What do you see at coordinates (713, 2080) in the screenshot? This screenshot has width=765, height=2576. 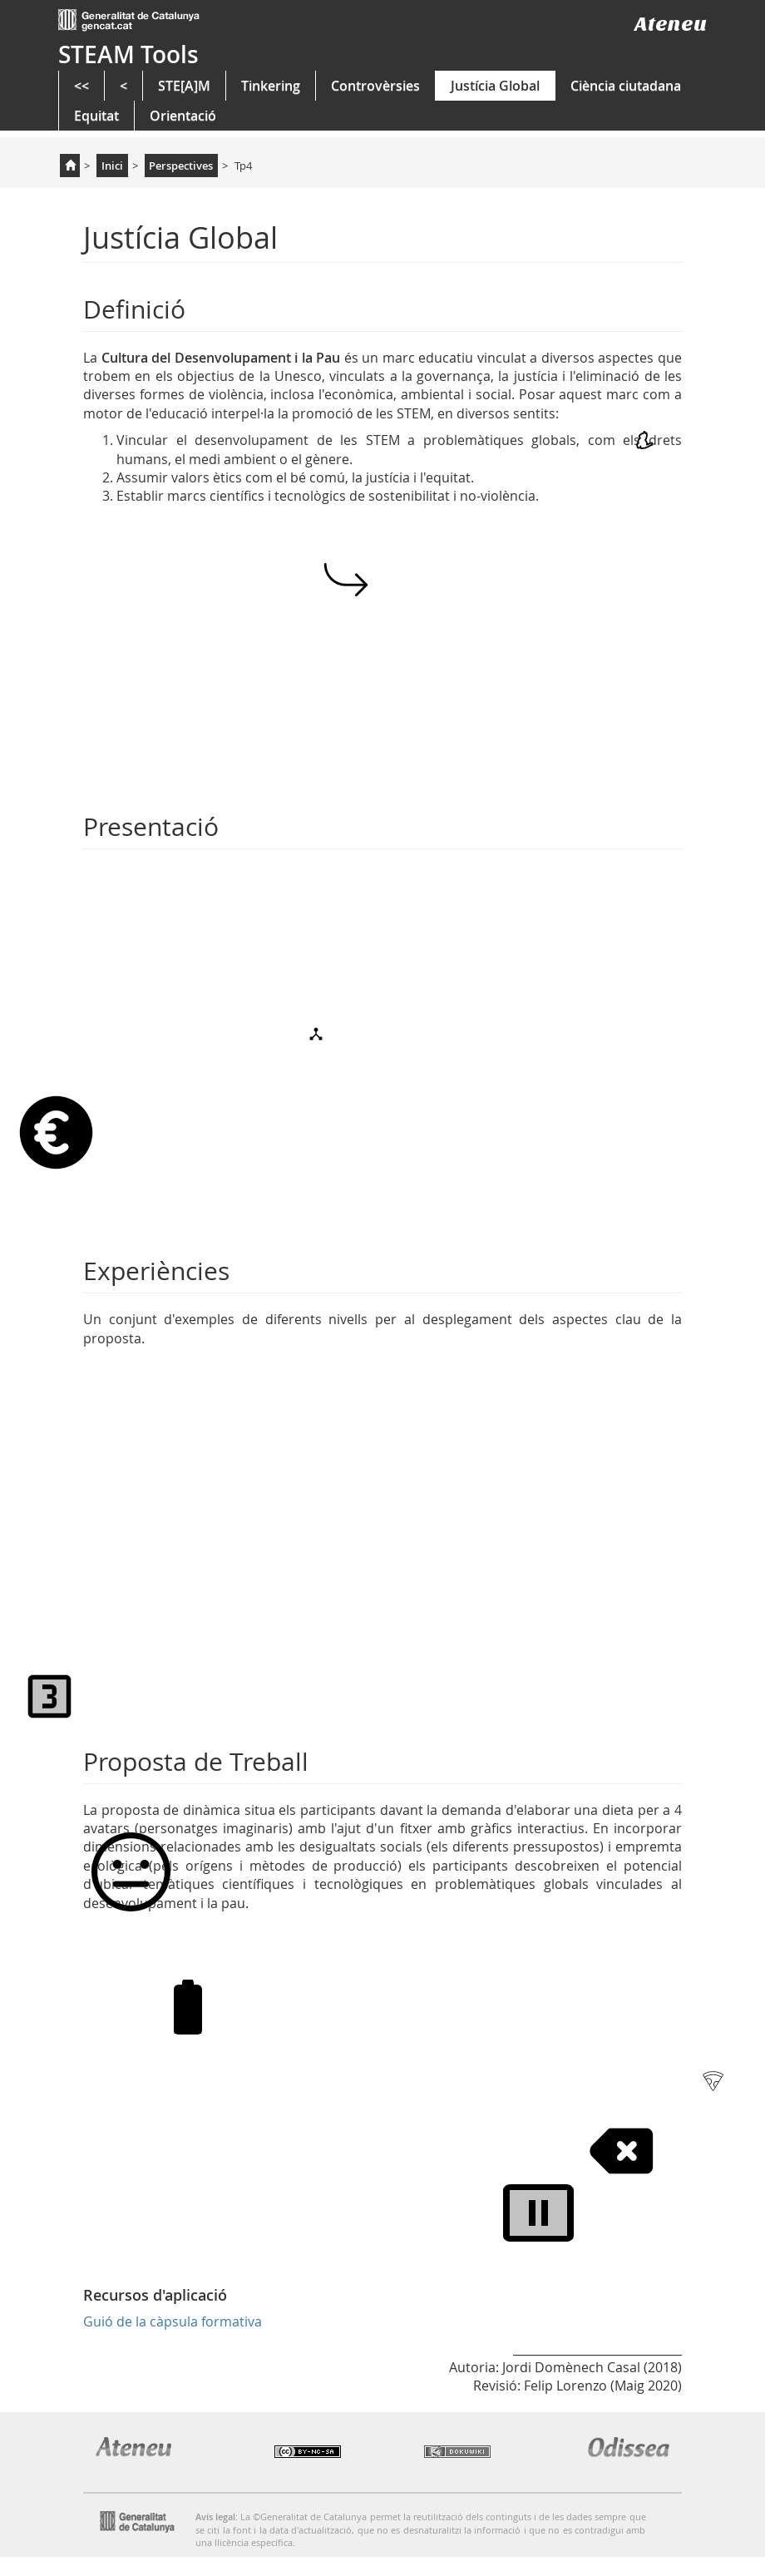 I see `browse food delivery options` at bounding box center [713, 2080].